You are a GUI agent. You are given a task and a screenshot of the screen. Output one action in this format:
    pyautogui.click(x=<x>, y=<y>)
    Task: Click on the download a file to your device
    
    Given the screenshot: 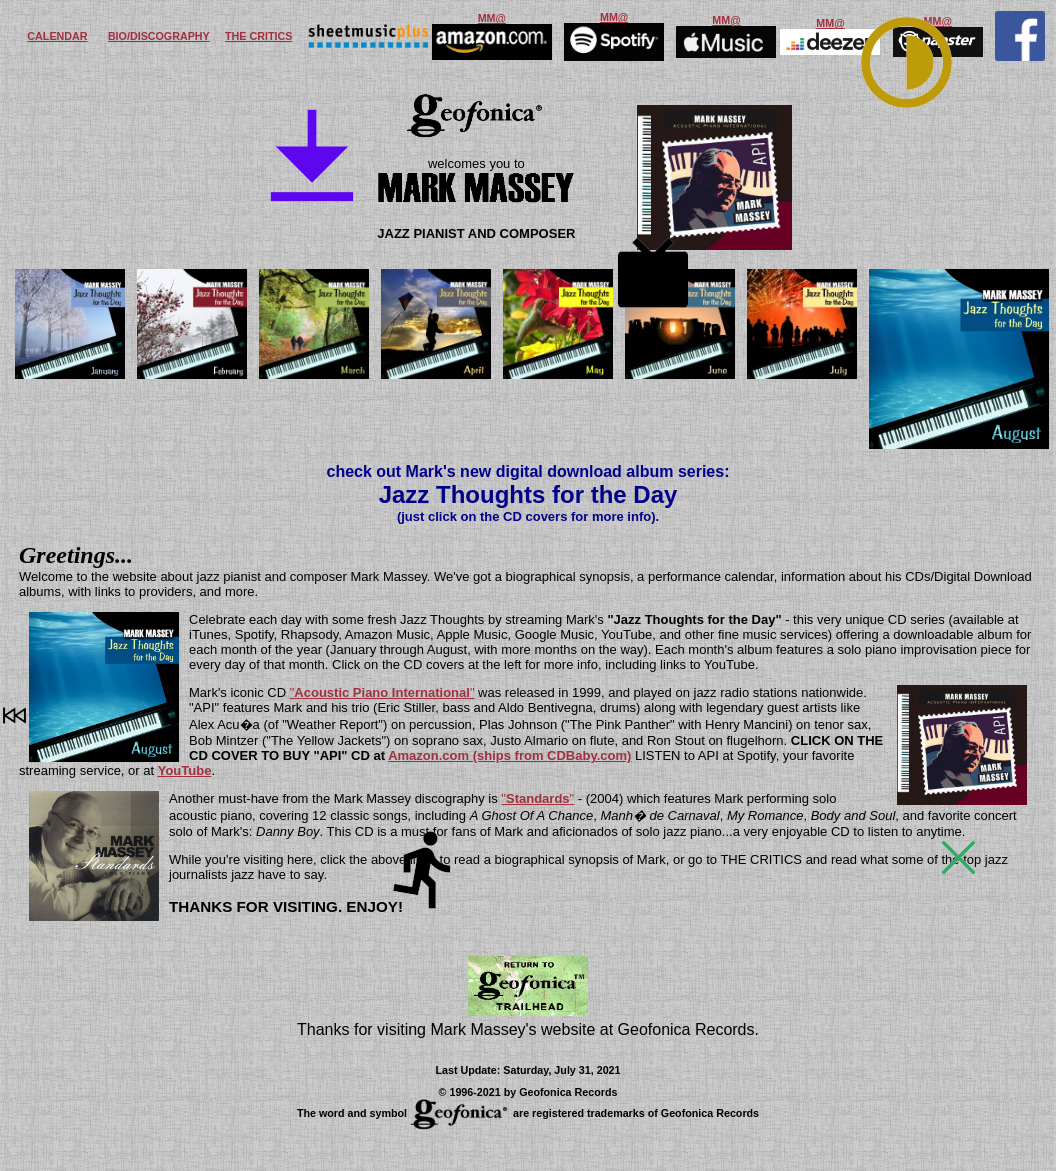 What is the action you would take?
    pyautogui.click(x=312, y=160)
    